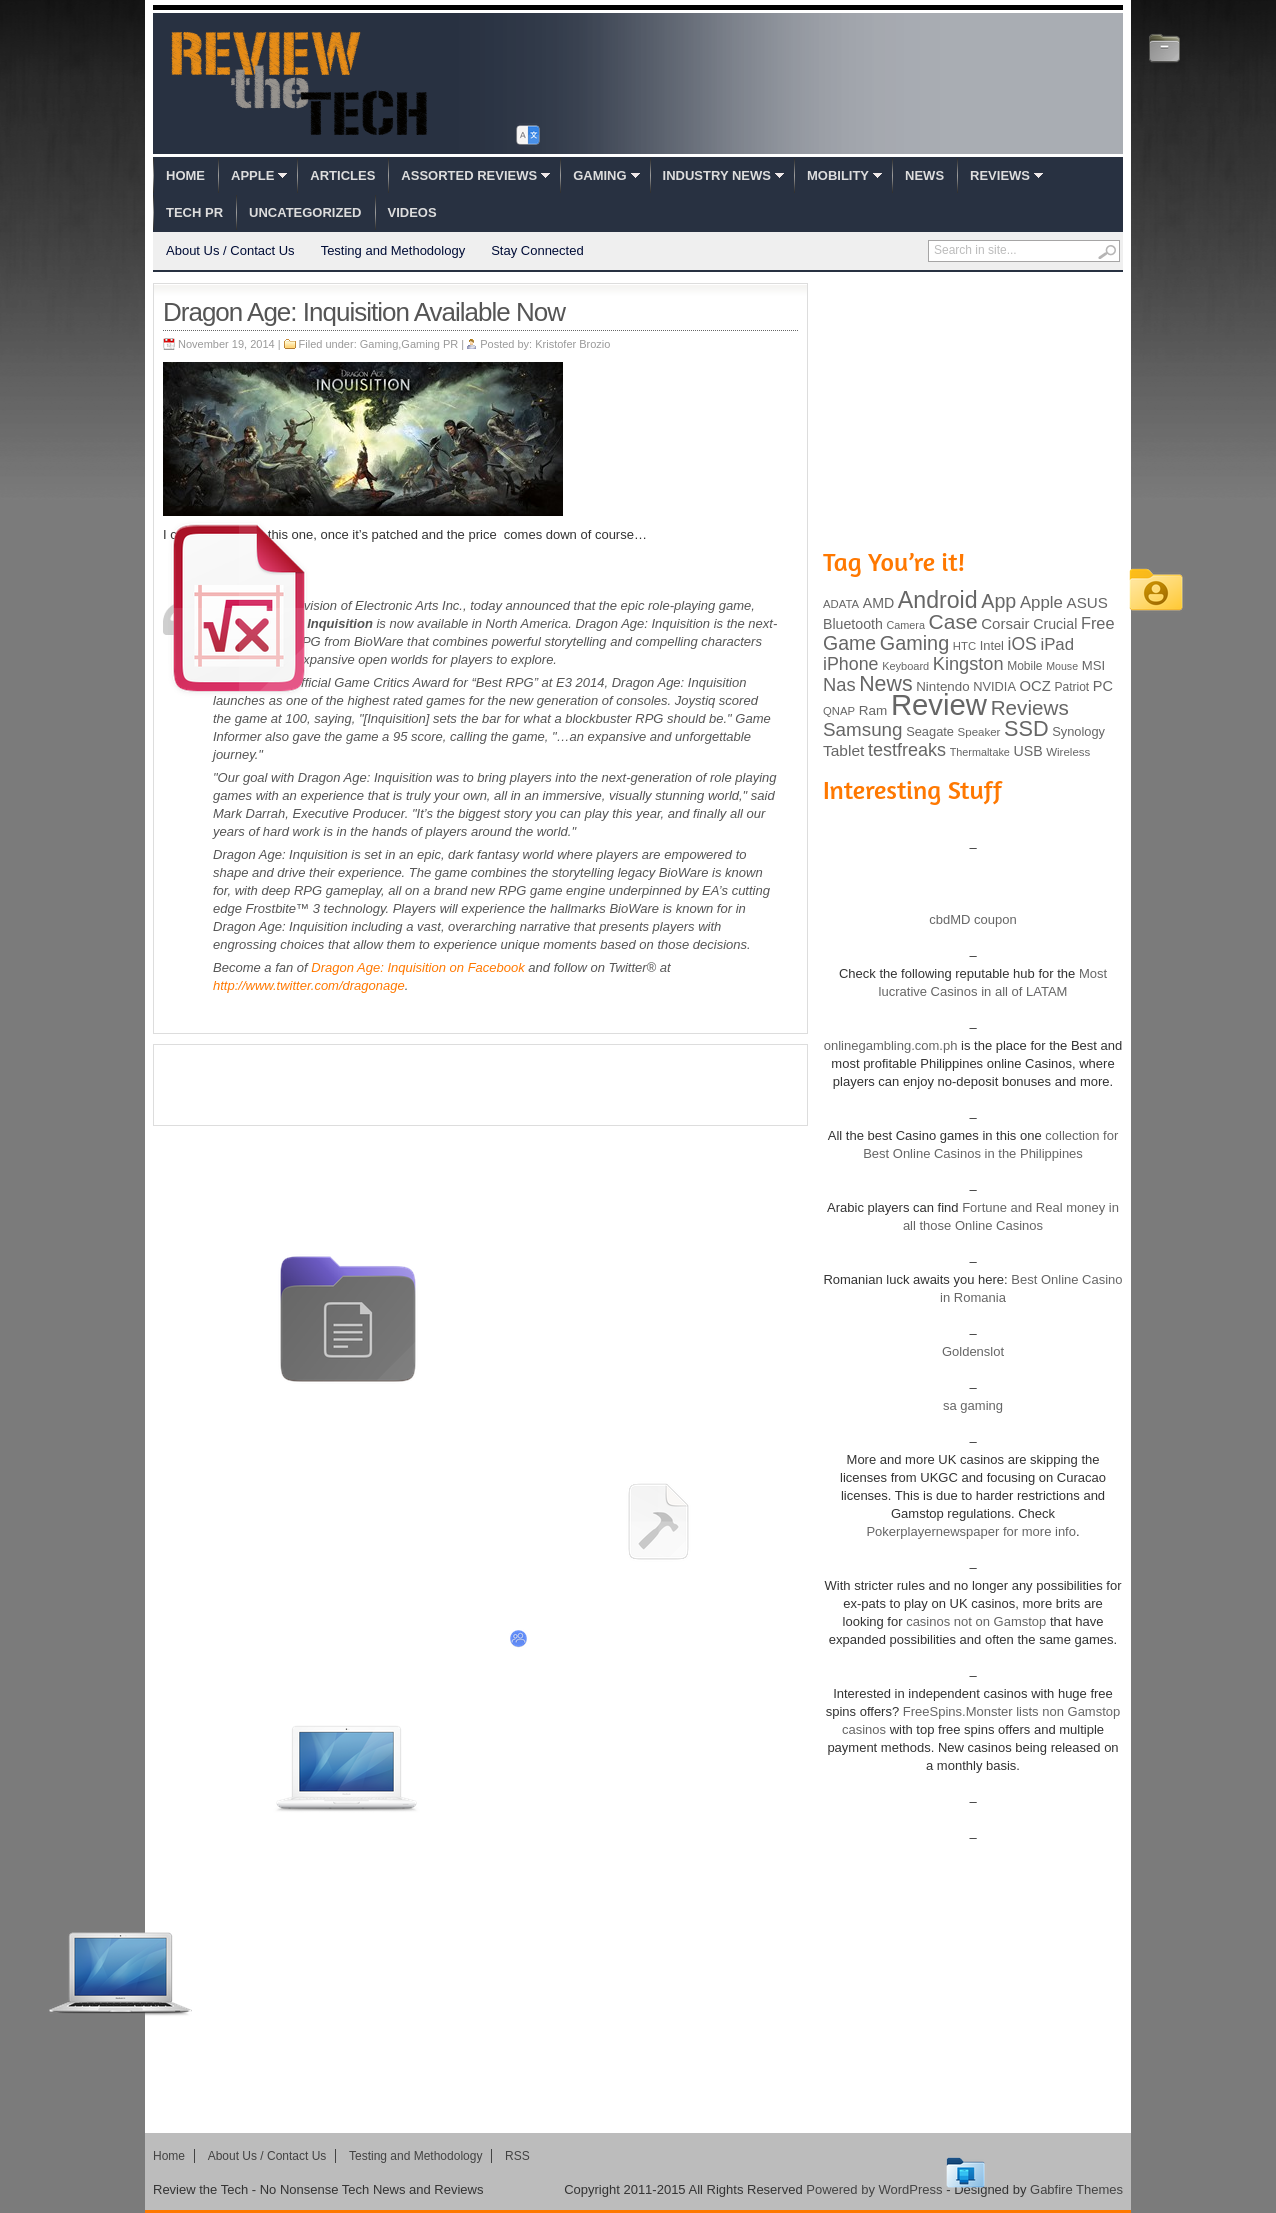  What do you see at coordinates (1156, 591) in the screenshot?
I see `open your contacts folder` at bounding box center [1156, 591].